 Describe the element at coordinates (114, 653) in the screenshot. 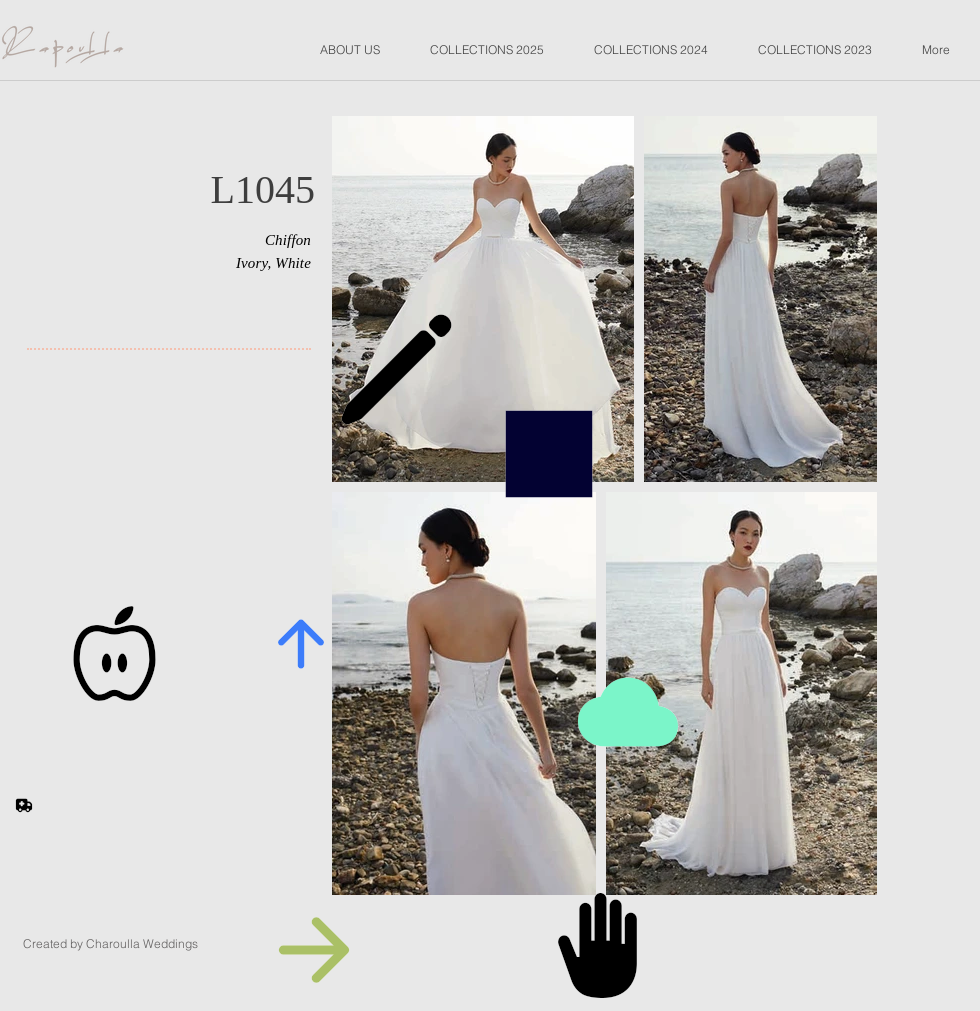

I see `view nutrition information` at that location.